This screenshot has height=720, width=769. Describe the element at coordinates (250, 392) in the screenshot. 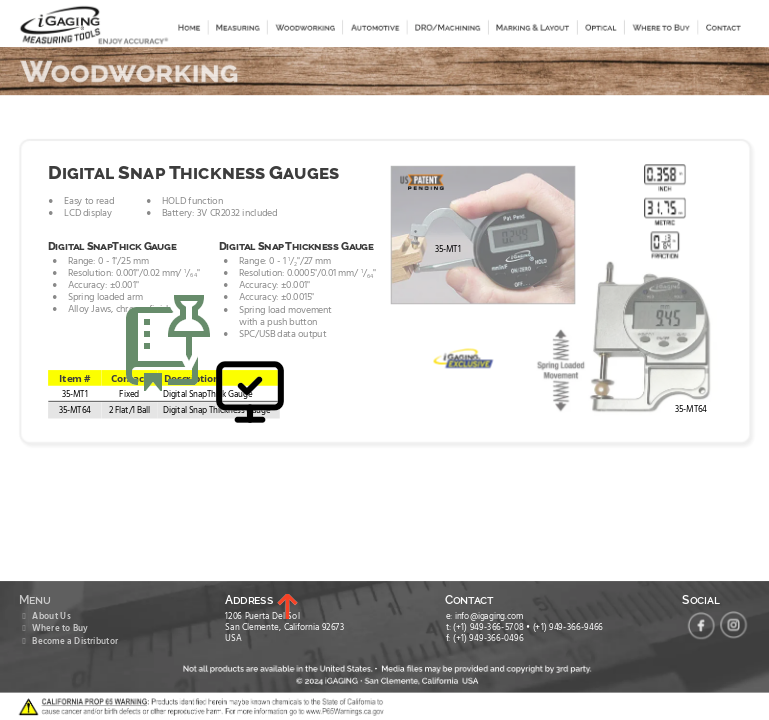

I see `system check passed or monitor verified` at that location.